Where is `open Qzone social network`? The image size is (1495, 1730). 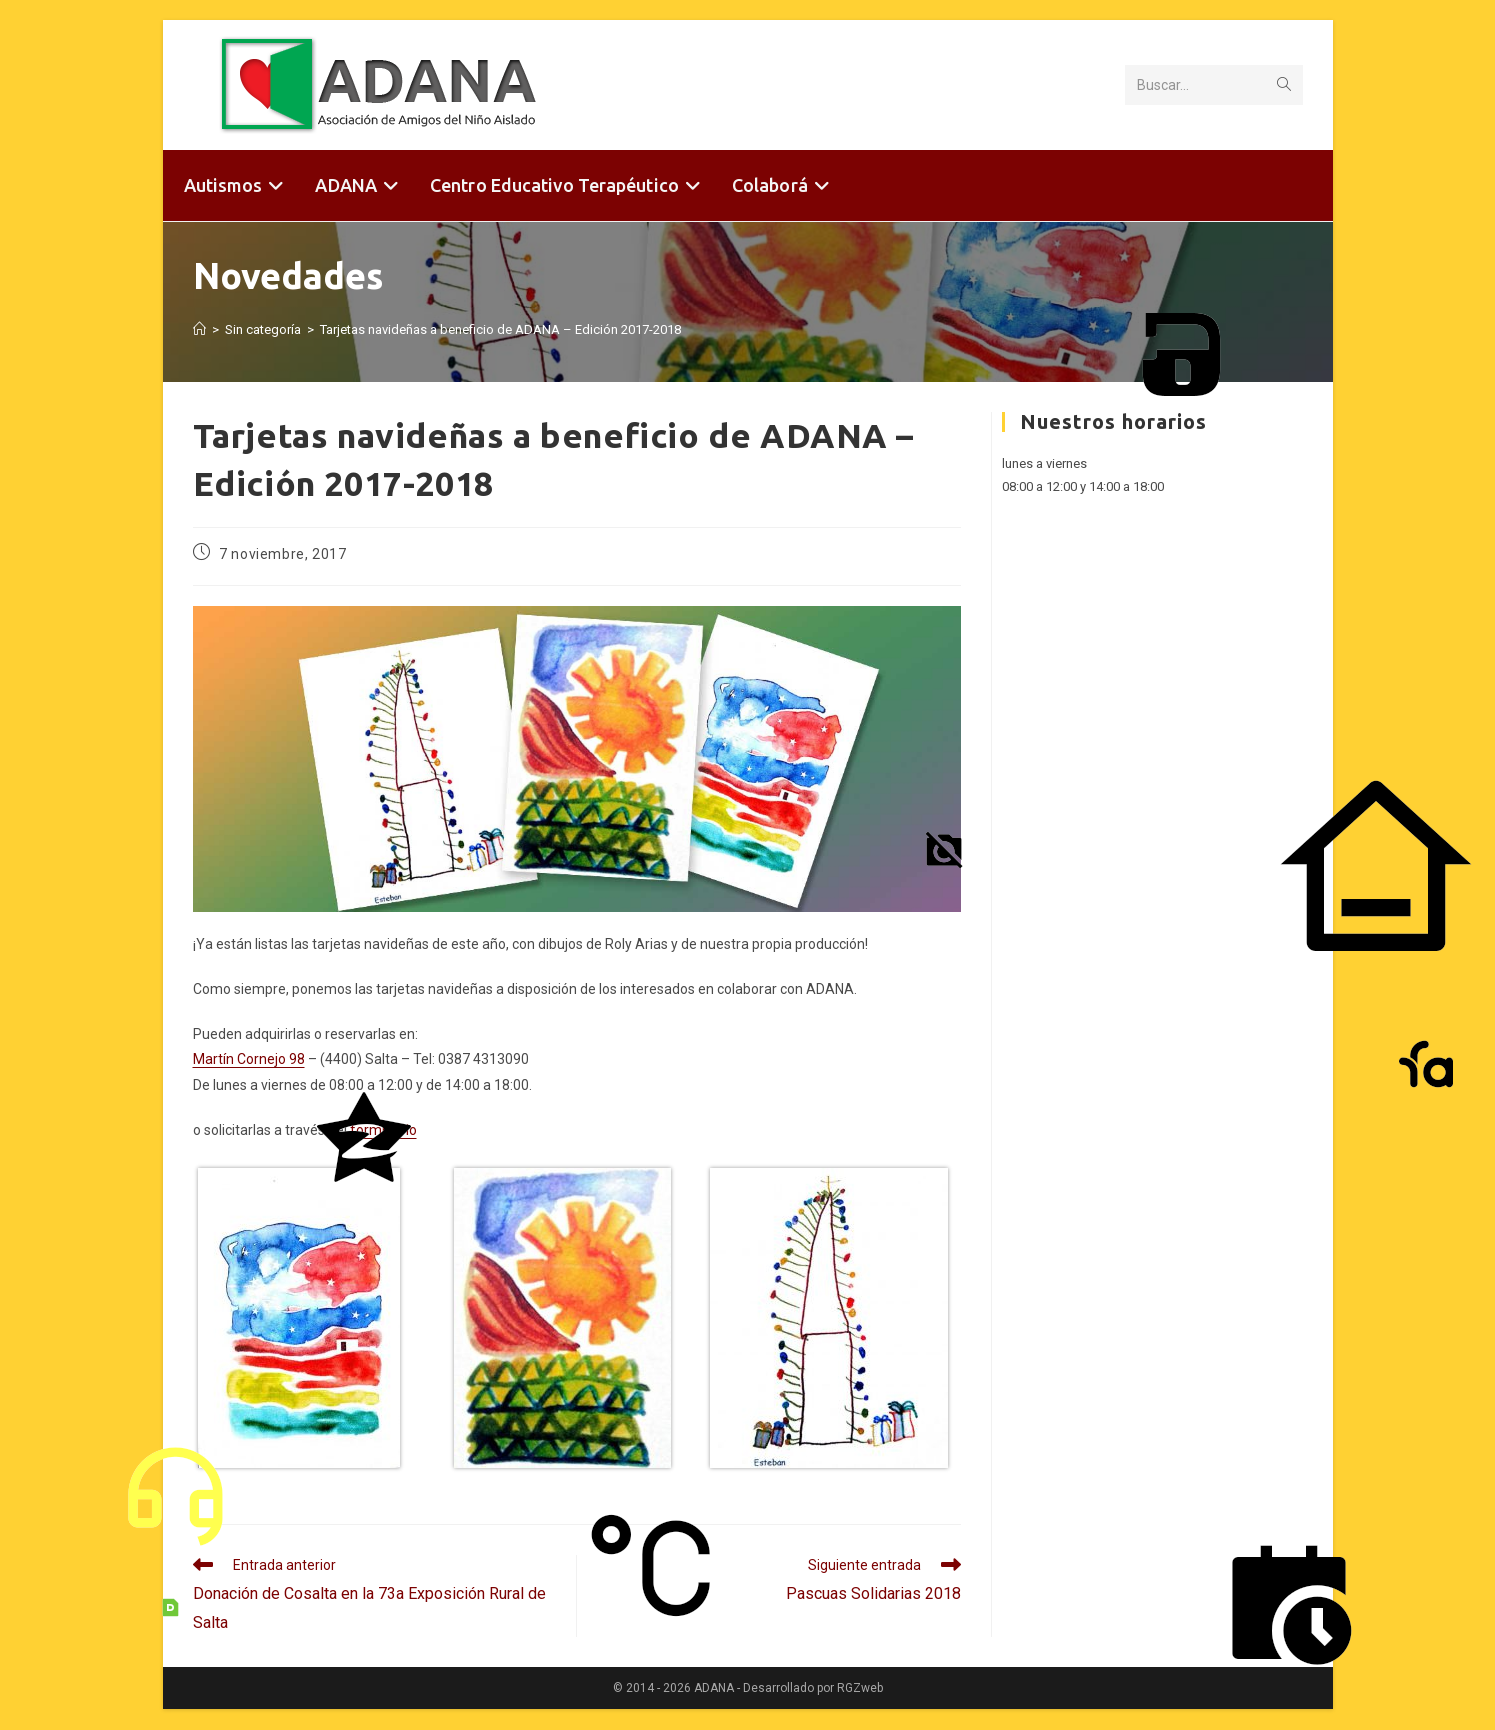
open Qzone social network is located at coordinates (364, 1137).